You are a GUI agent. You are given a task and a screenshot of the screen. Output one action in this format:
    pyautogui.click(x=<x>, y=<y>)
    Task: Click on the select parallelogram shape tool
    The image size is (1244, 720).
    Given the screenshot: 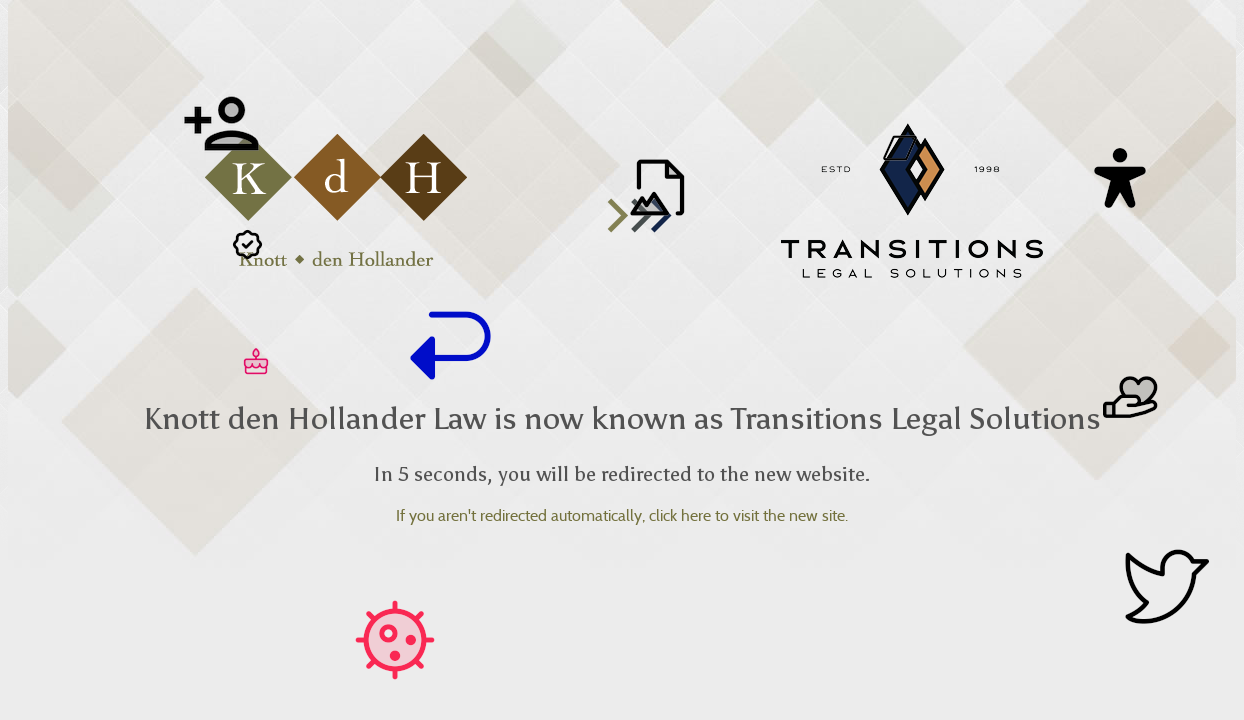 What is the action you would take?
    pyautogui.click(x=900, y=148)
    